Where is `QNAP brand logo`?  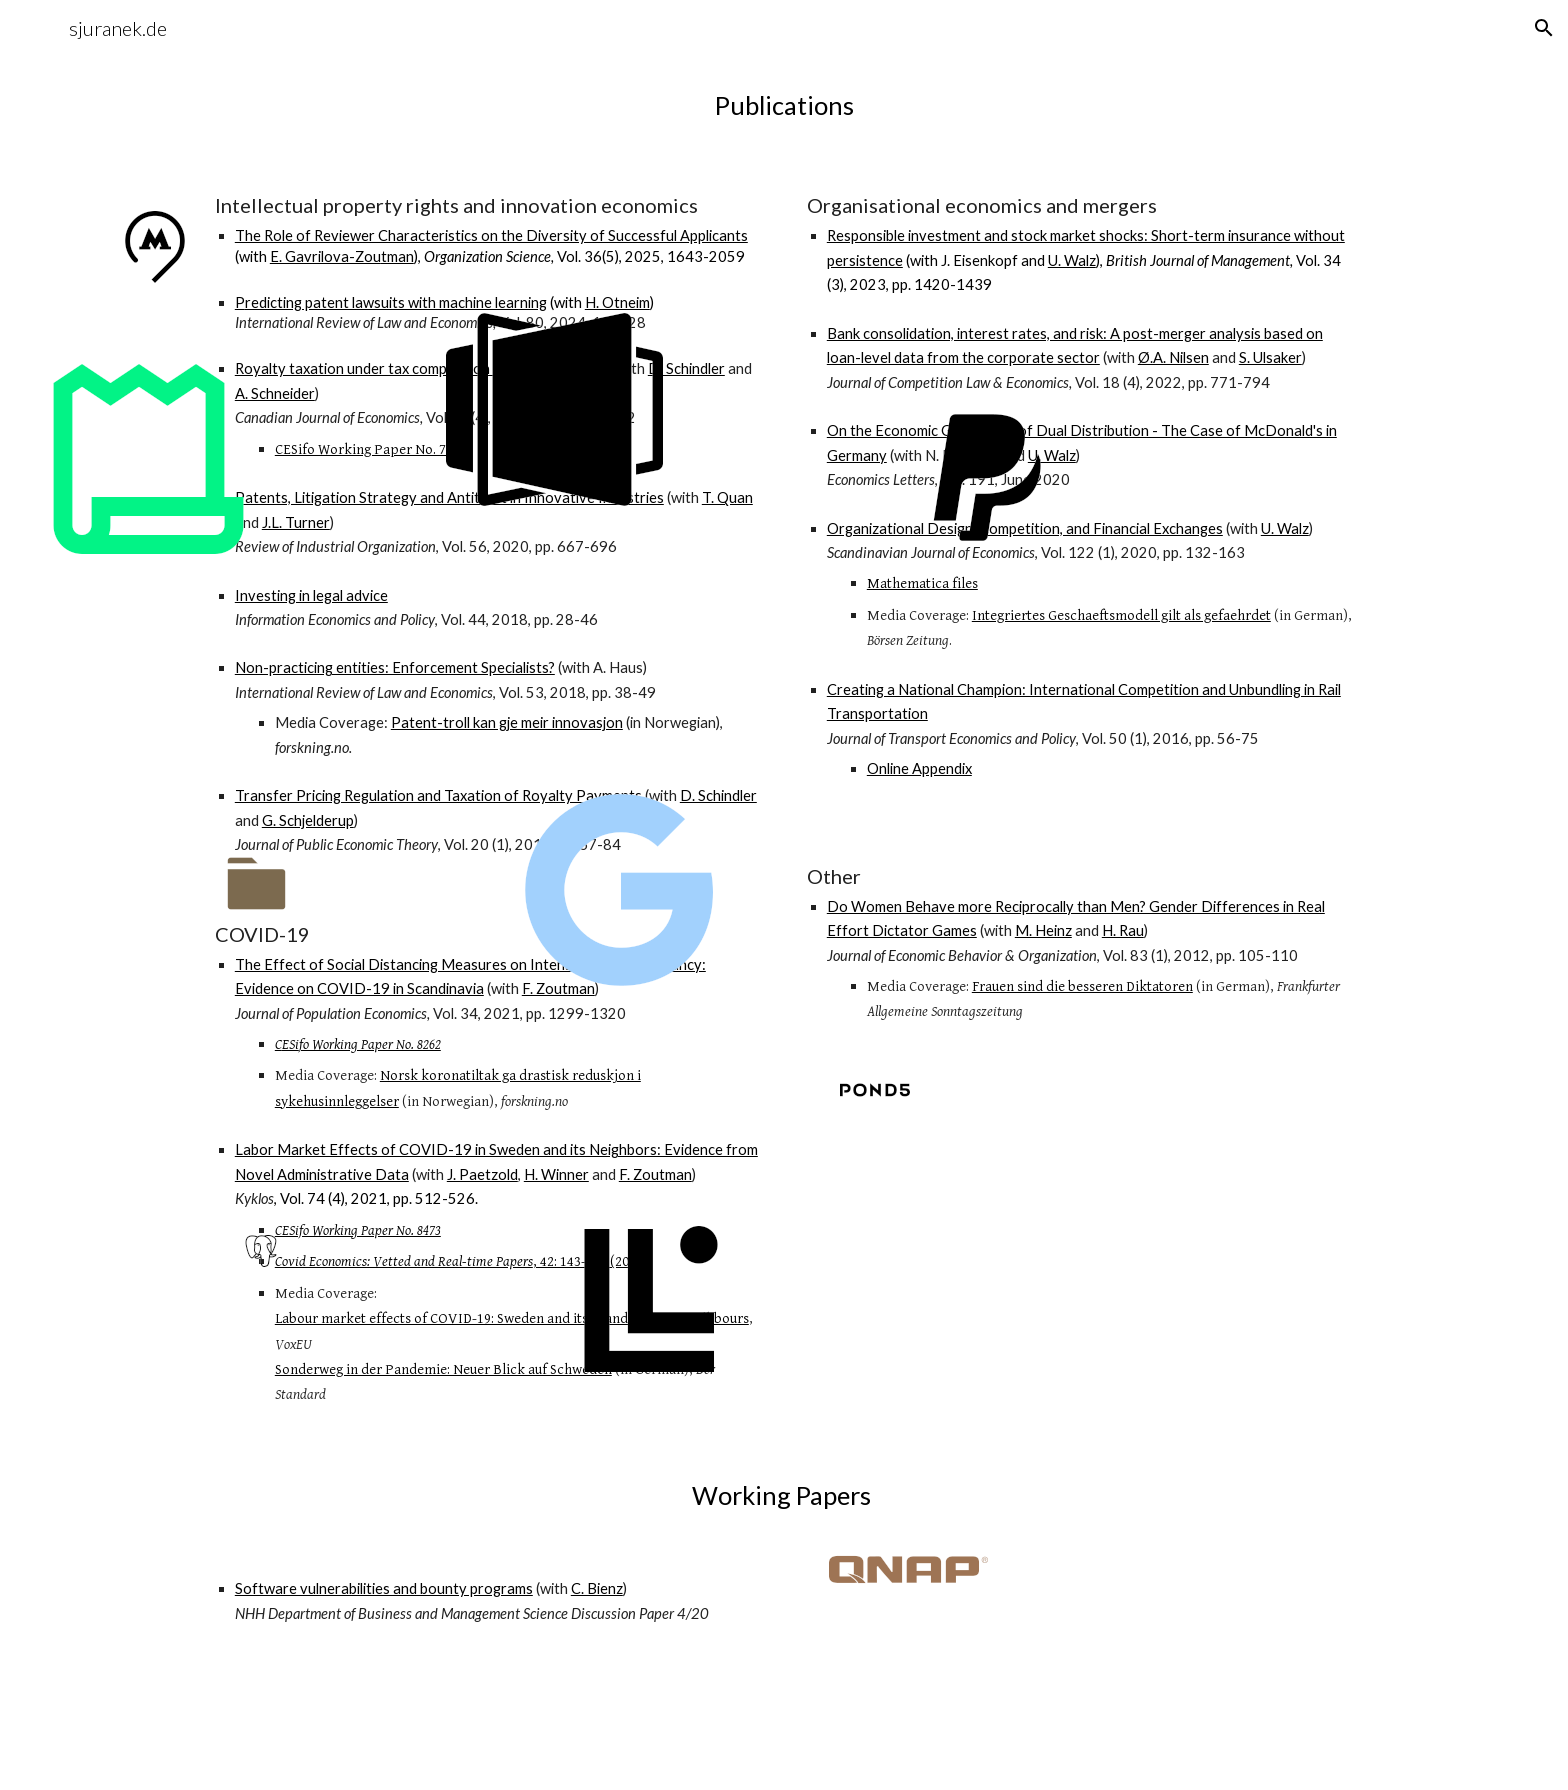
QNAP brand logo is located at coordinates (908, 1569).